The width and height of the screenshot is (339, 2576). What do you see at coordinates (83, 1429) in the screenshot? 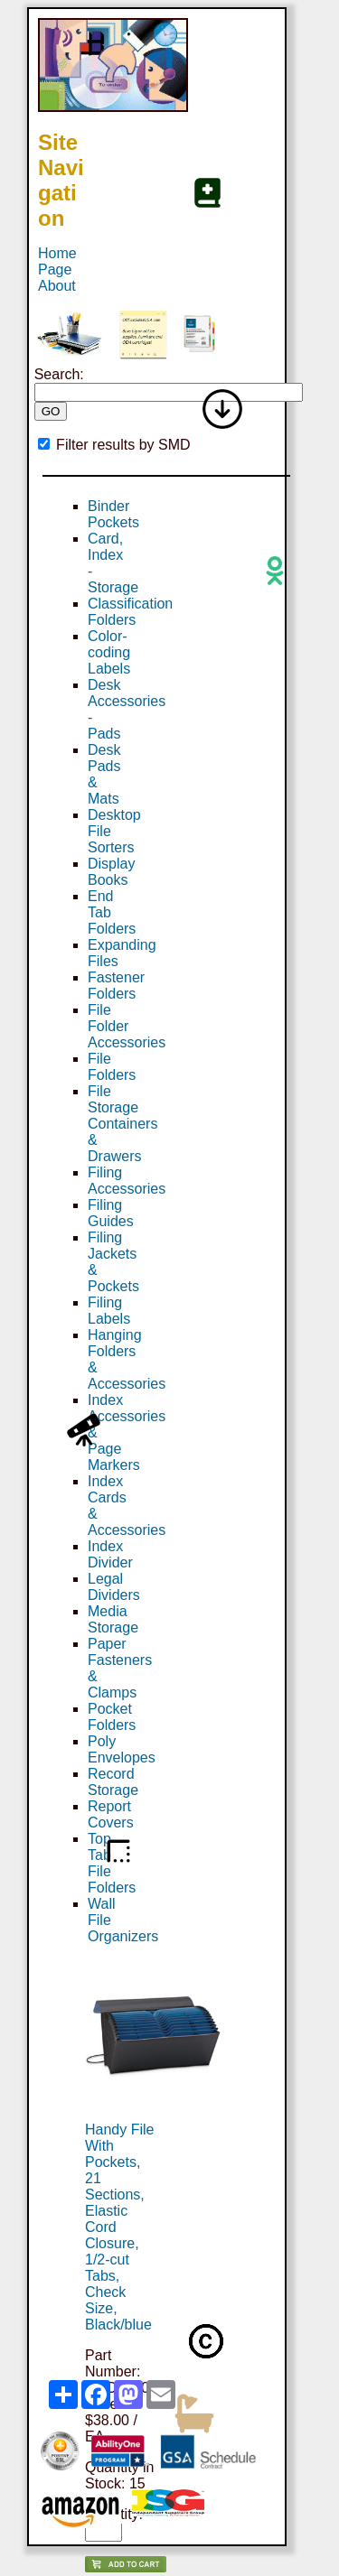
I see `explore or discover new content` at bounding box center [83, 1429].